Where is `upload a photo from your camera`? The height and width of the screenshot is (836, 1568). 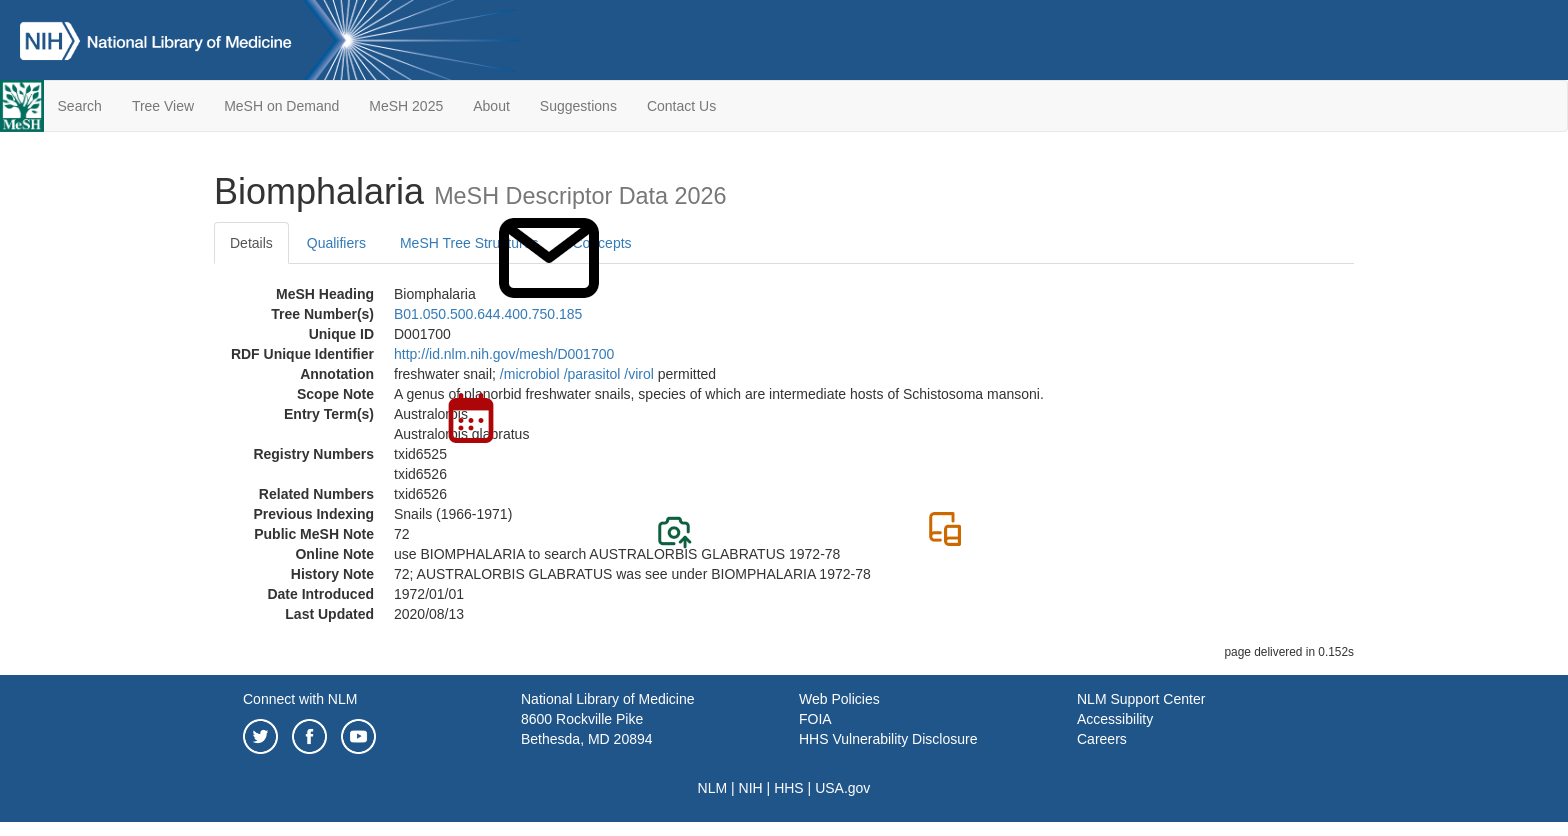 upload a photo from your camera is located at coordinates (674, 531).